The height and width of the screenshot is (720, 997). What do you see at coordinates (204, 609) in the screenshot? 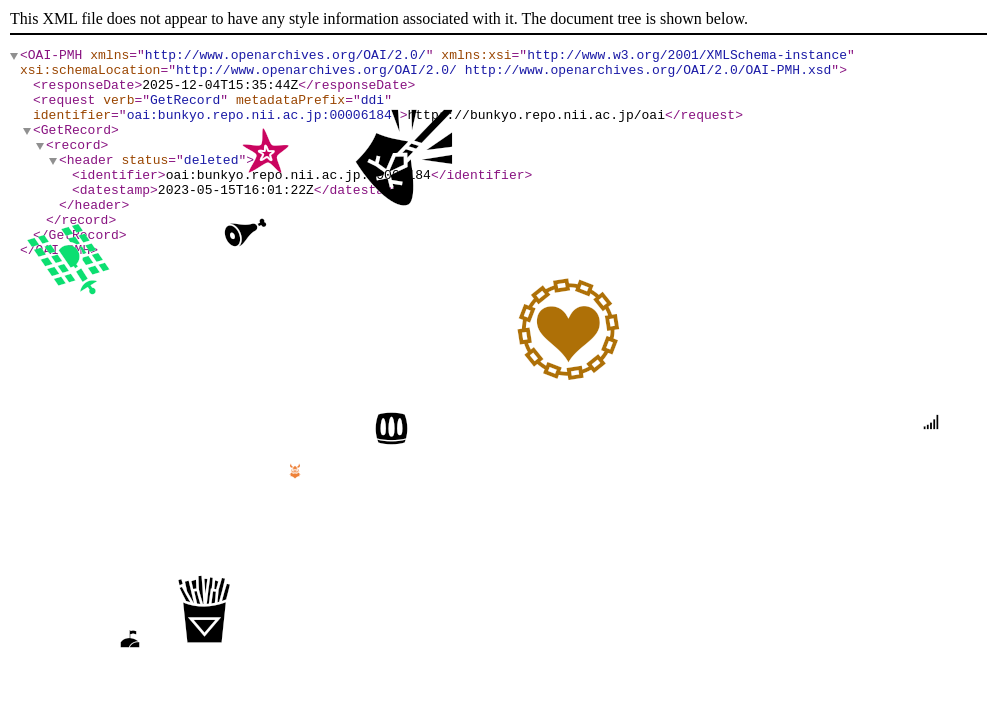
I see `browse fast food or snack options` at bounding box center [204, 609].